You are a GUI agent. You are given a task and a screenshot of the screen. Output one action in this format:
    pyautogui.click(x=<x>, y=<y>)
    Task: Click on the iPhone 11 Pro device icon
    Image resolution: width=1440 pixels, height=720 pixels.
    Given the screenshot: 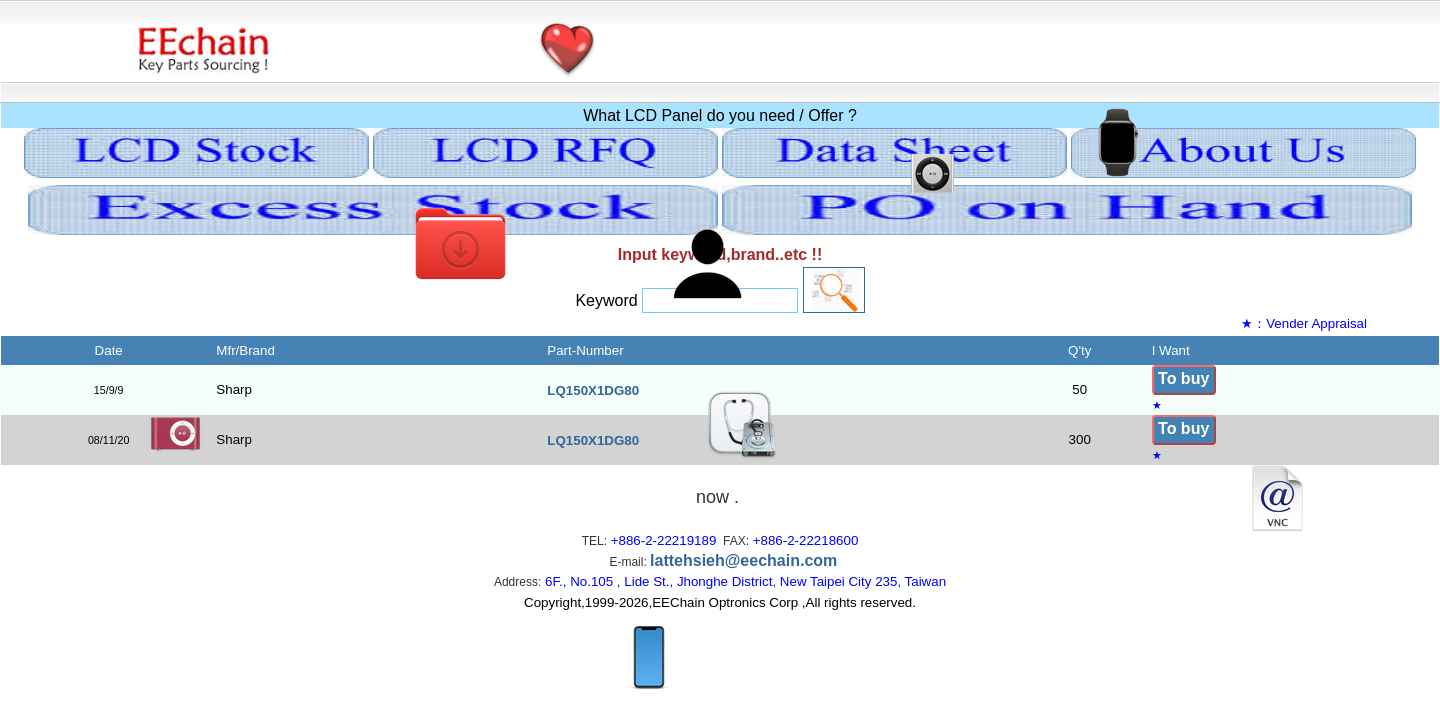 What is the action you would take?
    pyautogui.click(x=649, y=658)
    